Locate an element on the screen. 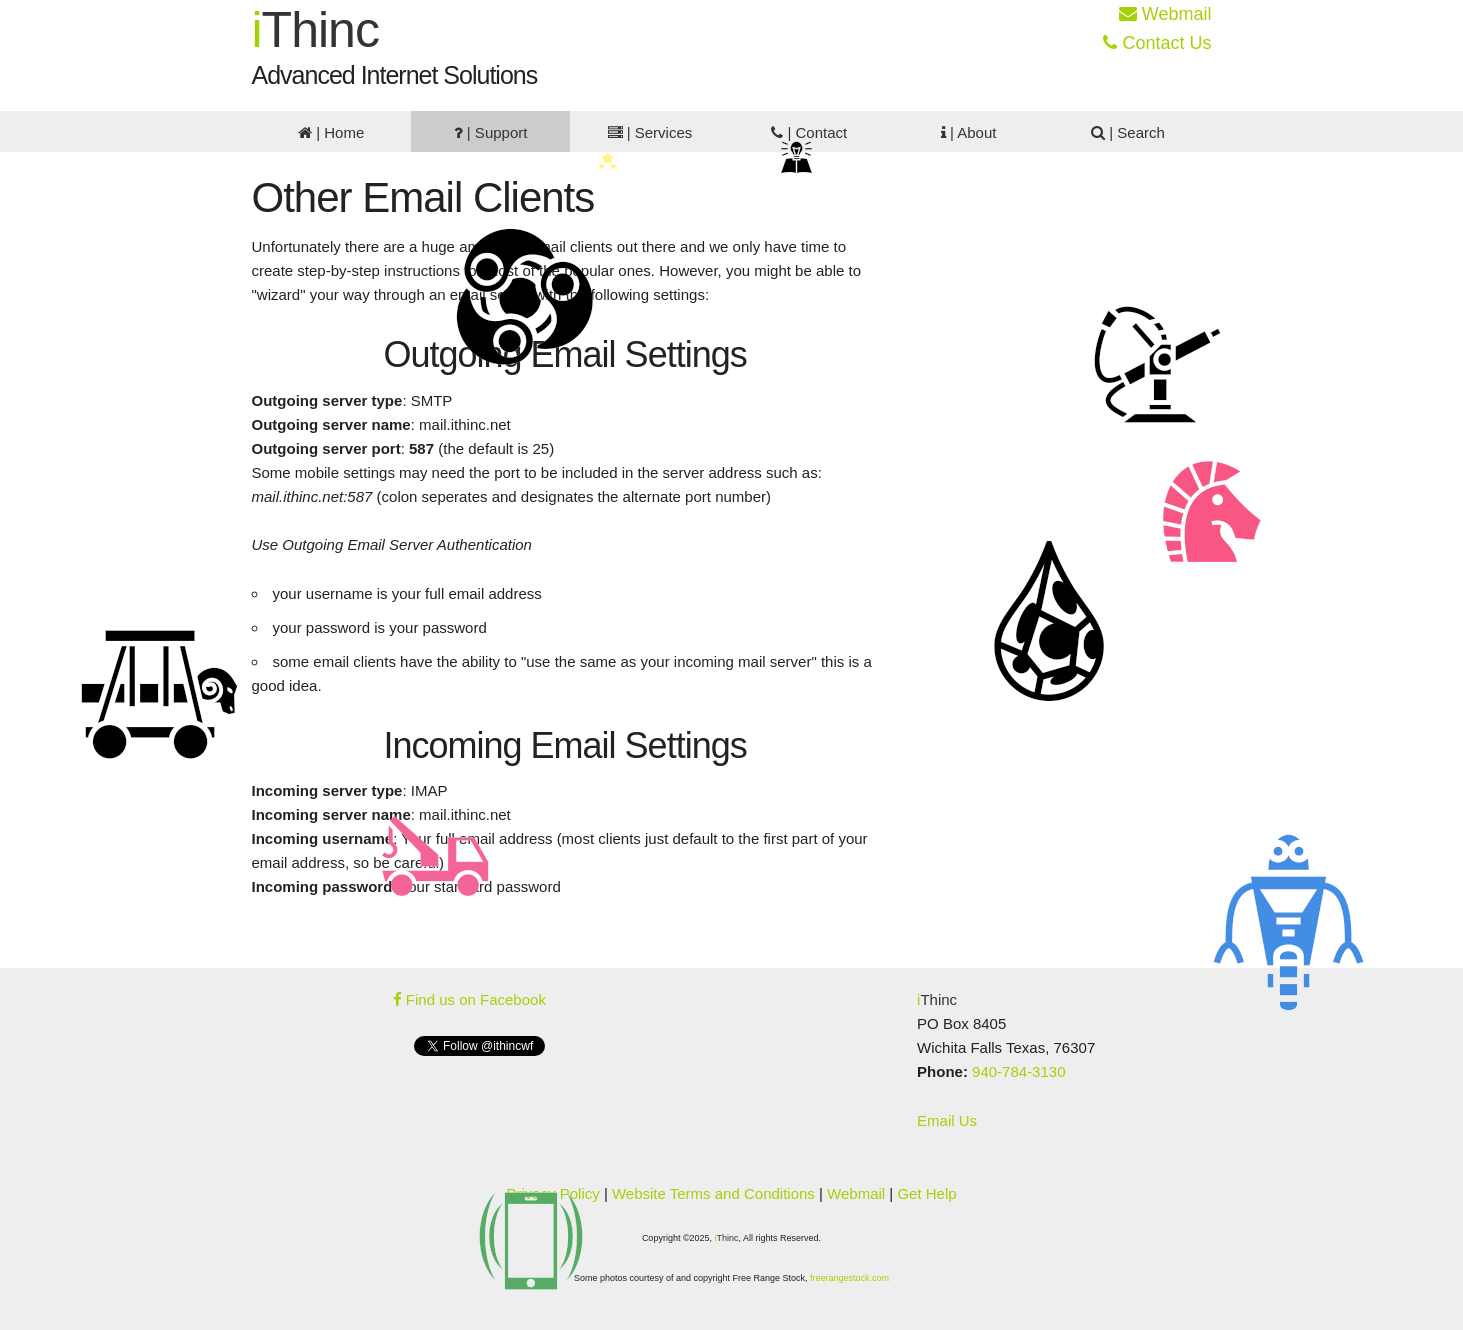  represents balance or harmony in gameplay is located at coordinates (525, 297).